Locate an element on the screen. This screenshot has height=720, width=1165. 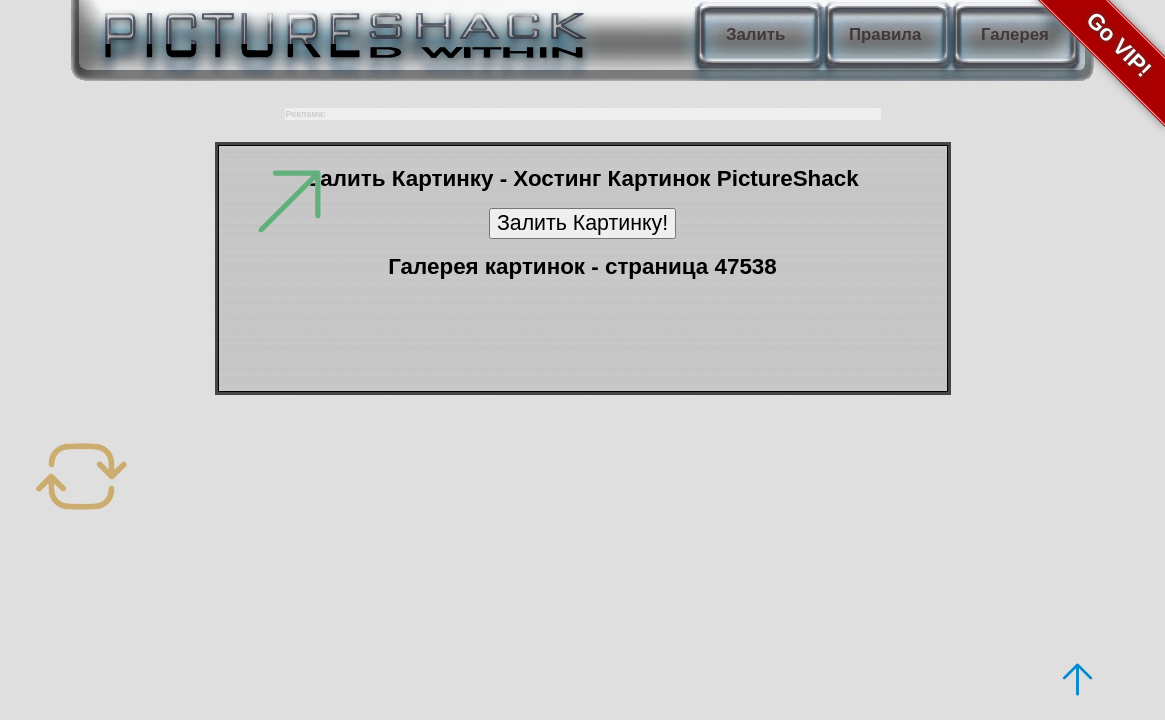
move item up in a list is located at coordinates (1077, 679).